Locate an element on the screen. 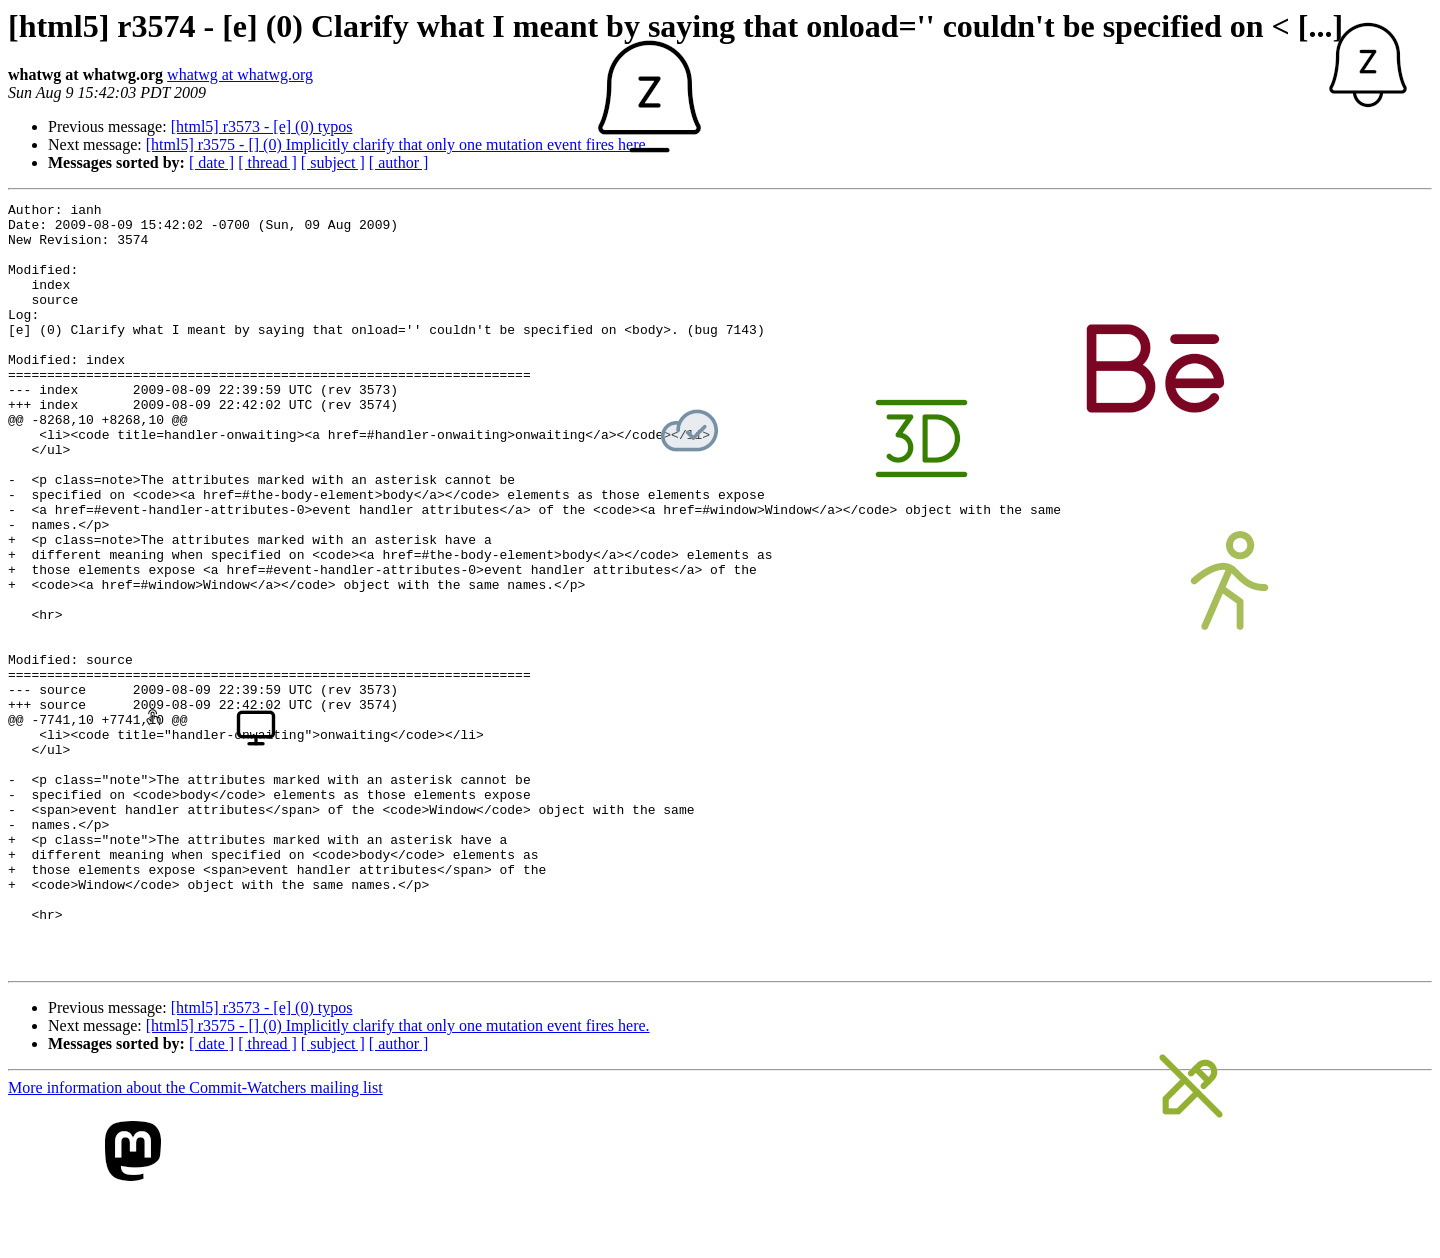  editing is disabled is located at coordinates (1191, 1086).